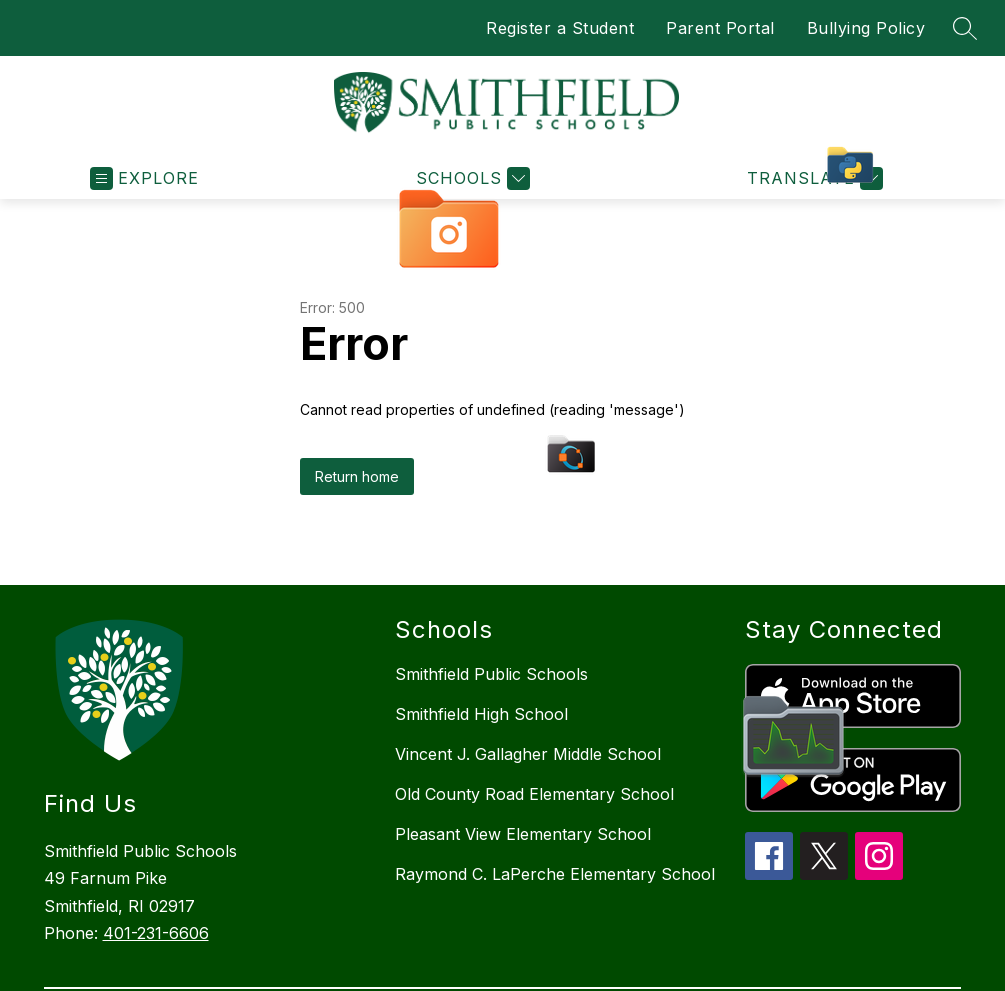 This screenshot has height=991, width=1005. What do you see at coordinates (571, 455) in the screenshot?
I see `folder for octave programming files` at bounding box center [571, 455].